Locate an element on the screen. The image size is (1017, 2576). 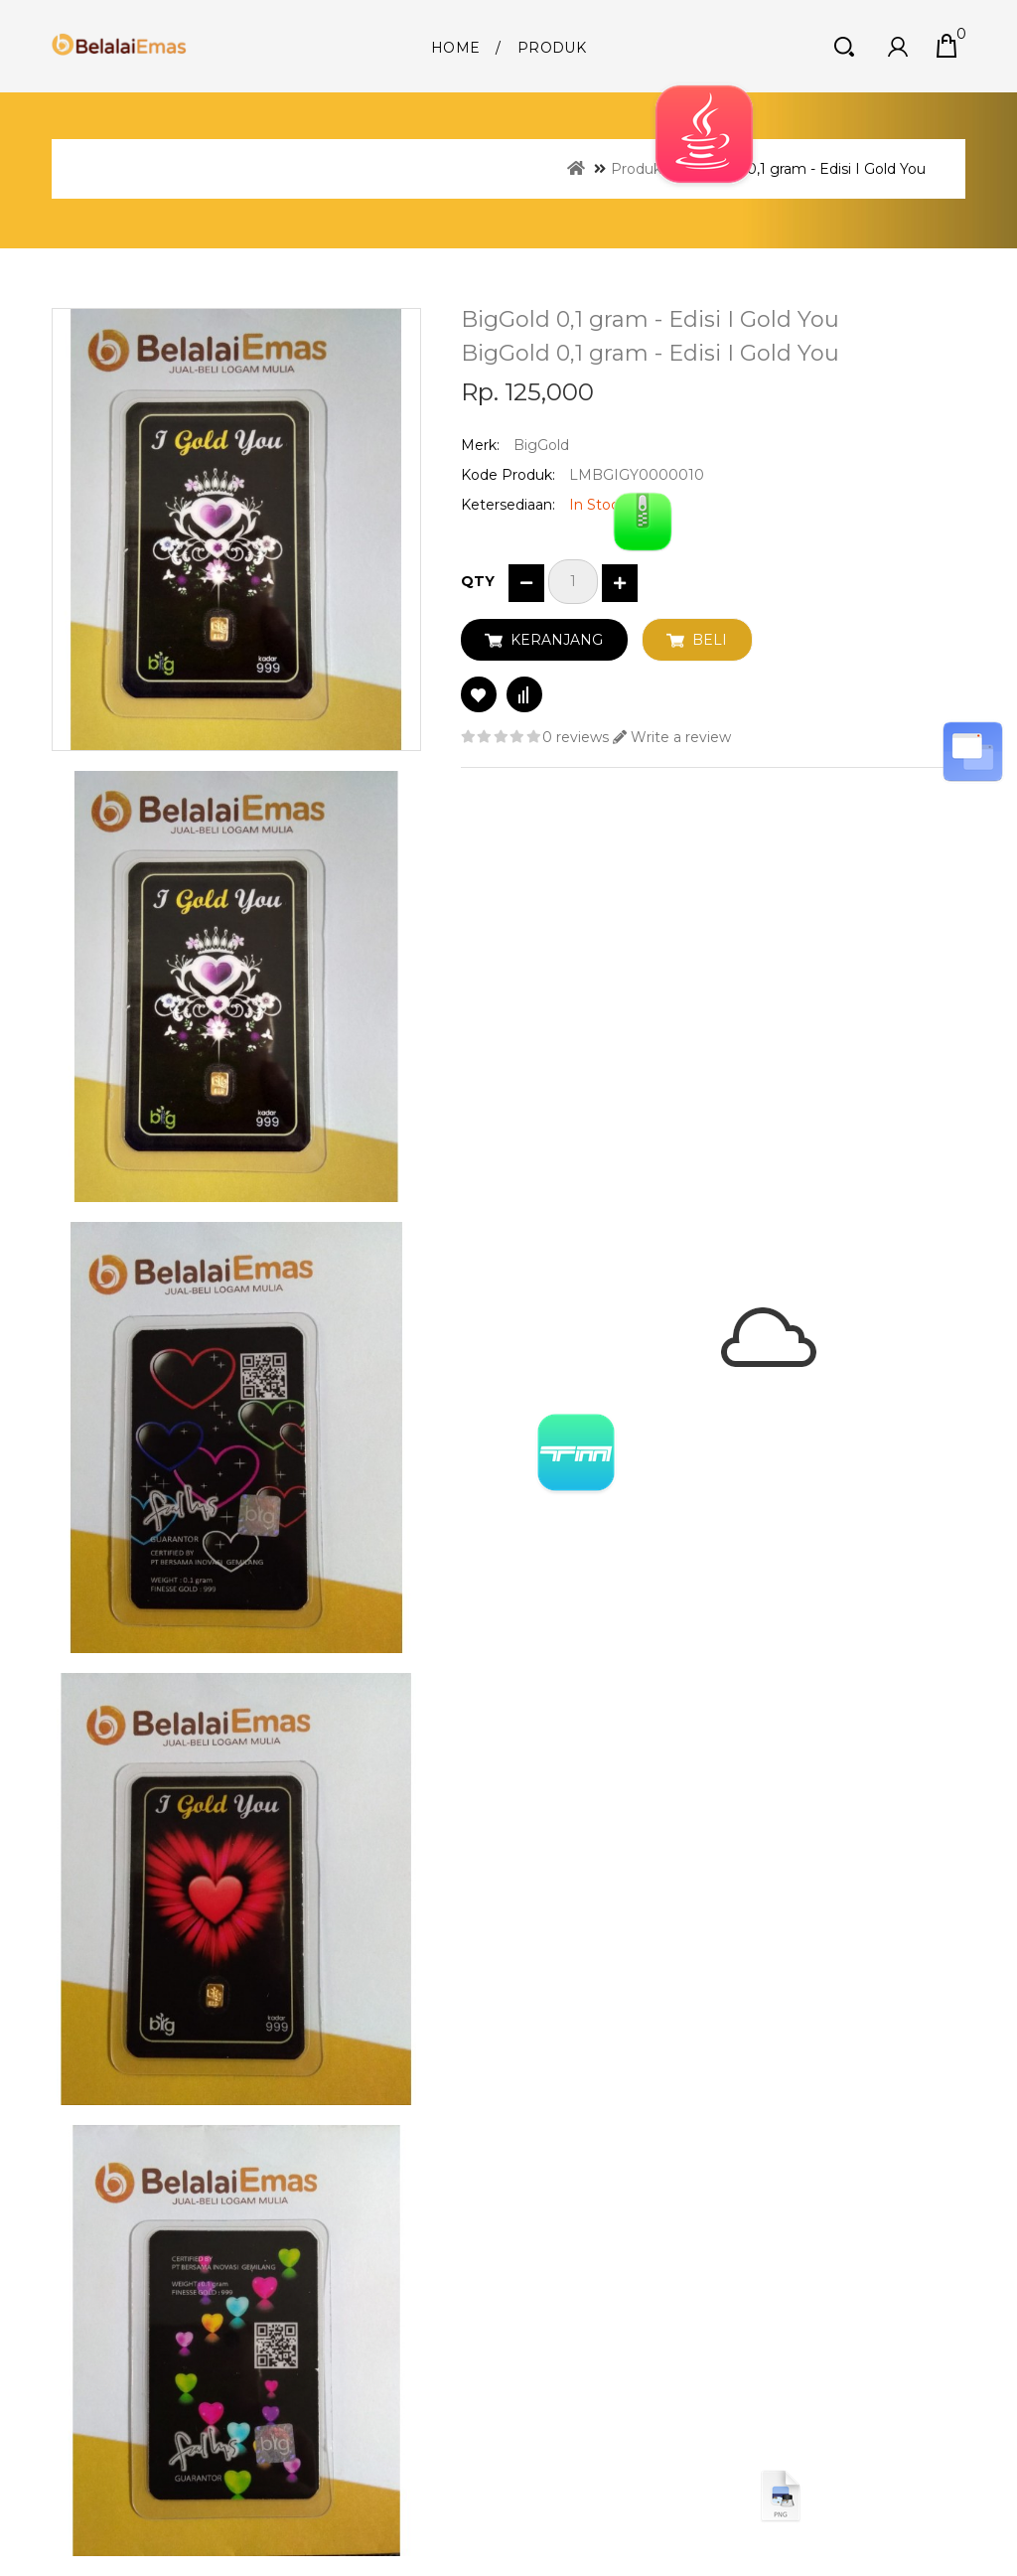
access cloud storage or sync settings is located at coordinates (769, 1337).